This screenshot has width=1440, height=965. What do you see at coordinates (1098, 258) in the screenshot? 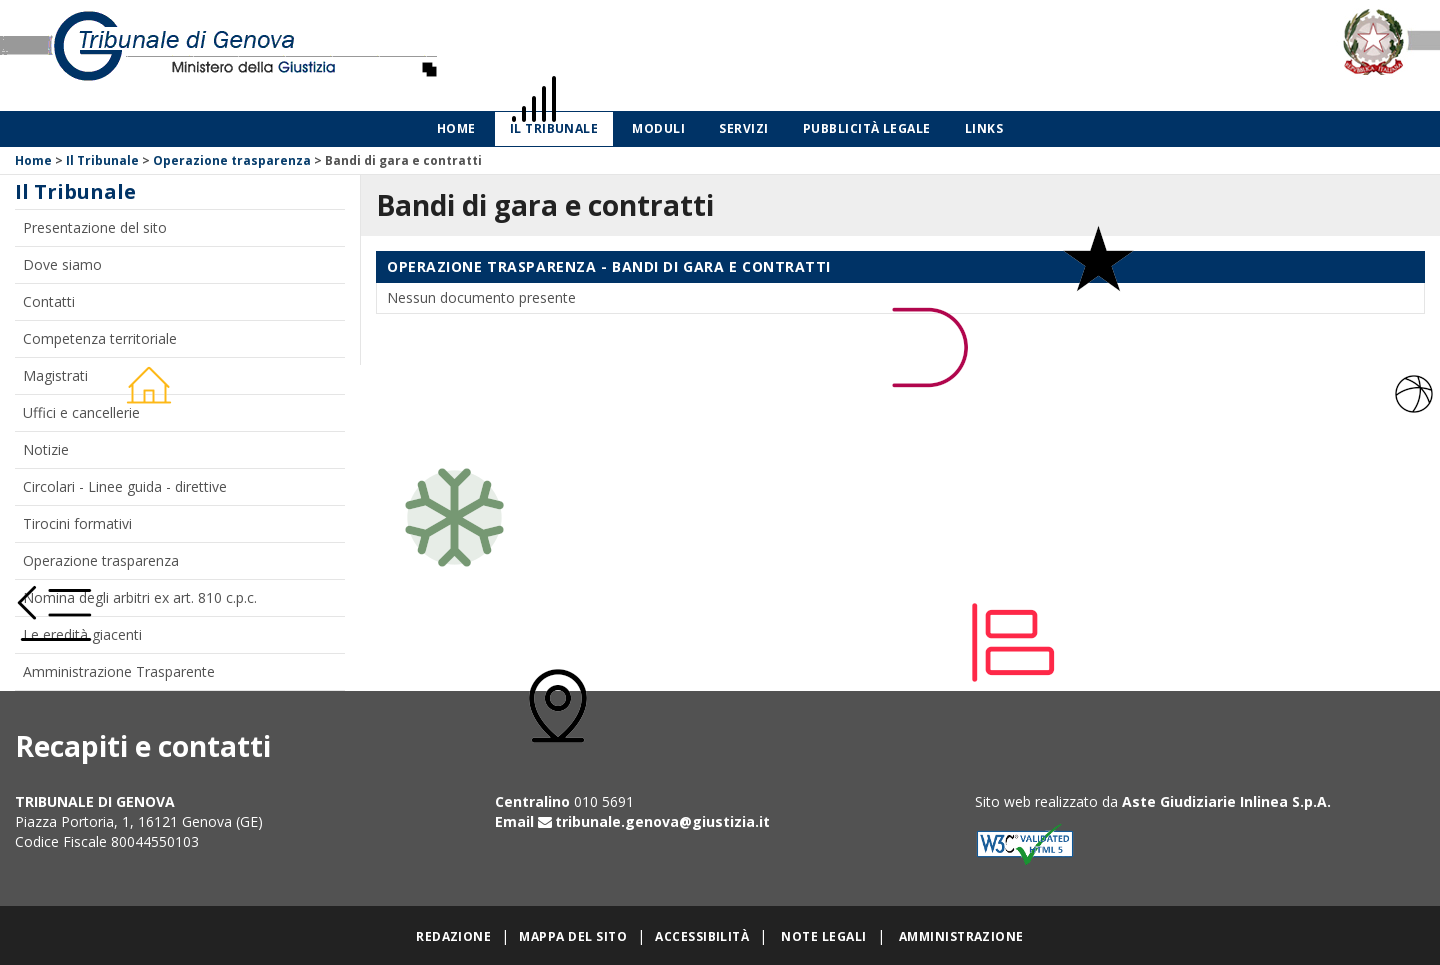
I see `add to favorites` at bounding box center [1098, 258].